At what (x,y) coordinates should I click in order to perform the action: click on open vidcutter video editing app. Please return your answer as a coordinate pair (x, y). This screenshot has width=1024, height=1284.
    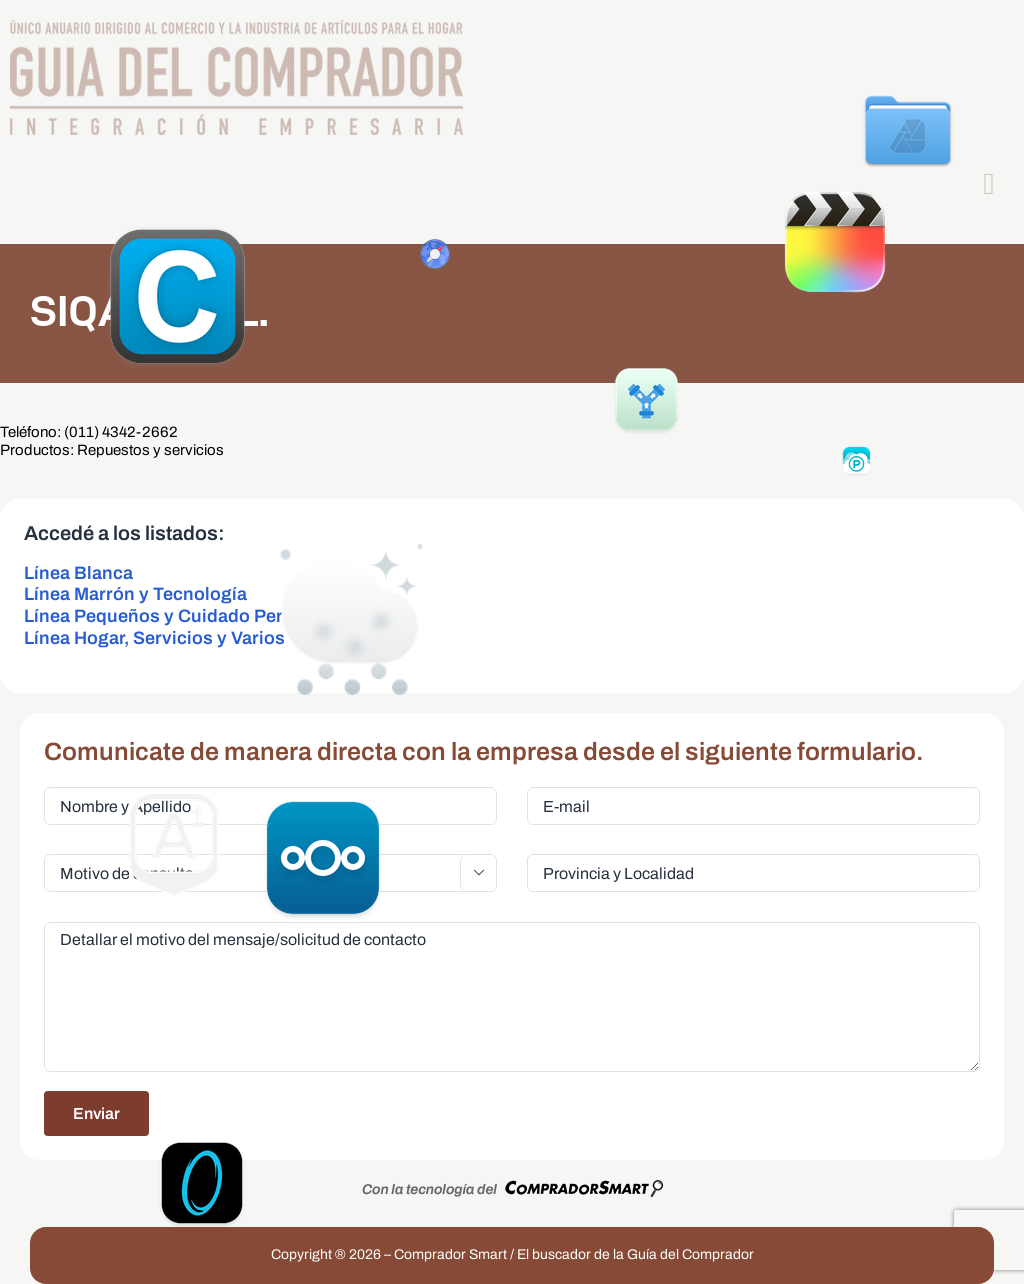
    Looking at the image, I should click on (835, 242).